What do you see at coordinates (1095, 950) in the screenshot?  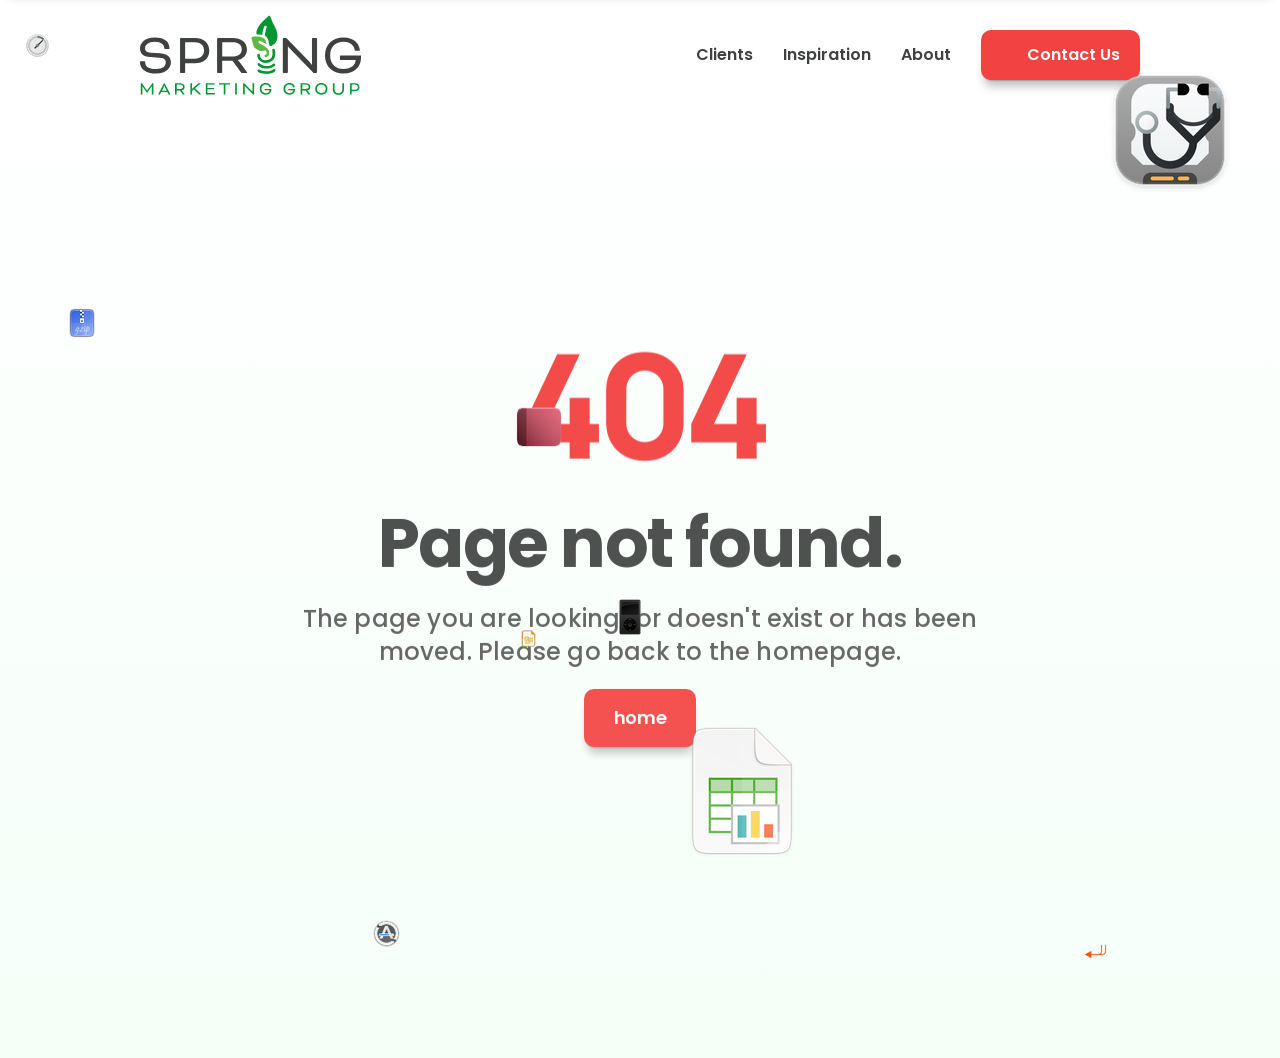 I see `reply to all recipients in an email thread` at bounding box center [1095, 950].